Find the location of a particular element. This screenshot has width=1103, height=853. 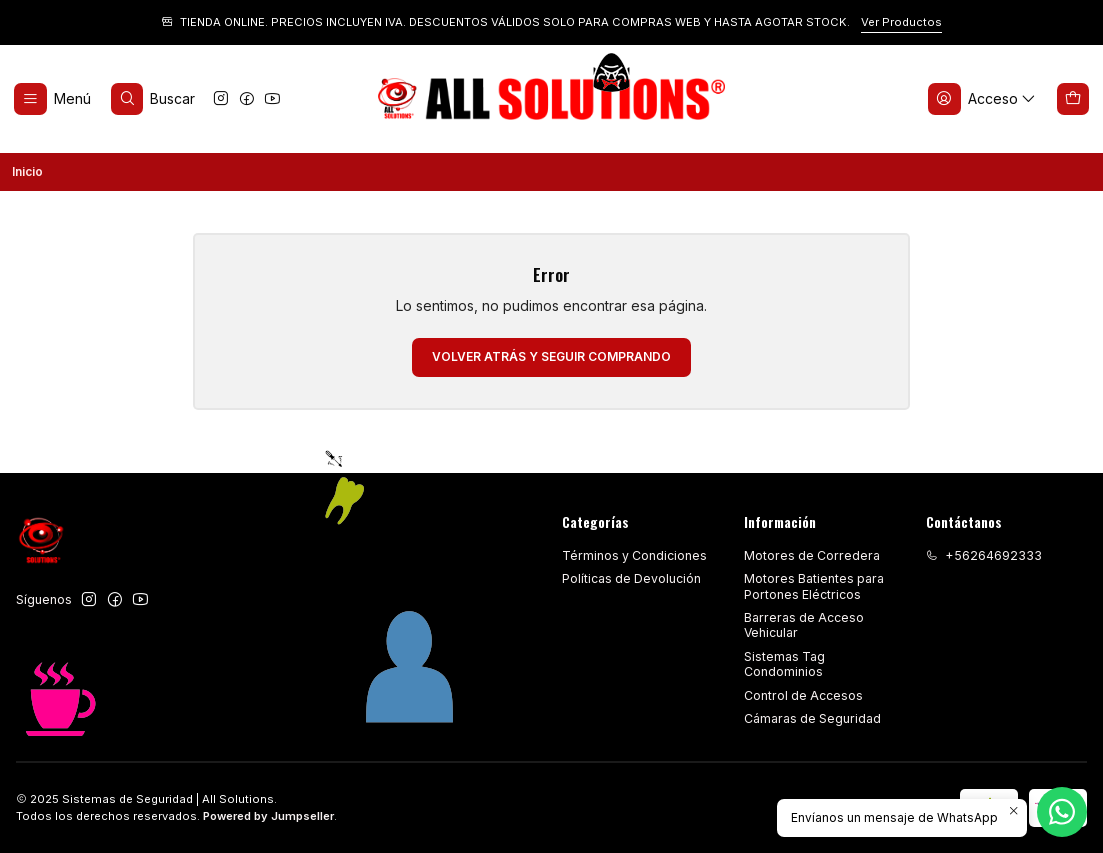

find nearby coffee shops or cafés is located at coordinates (60, 698).